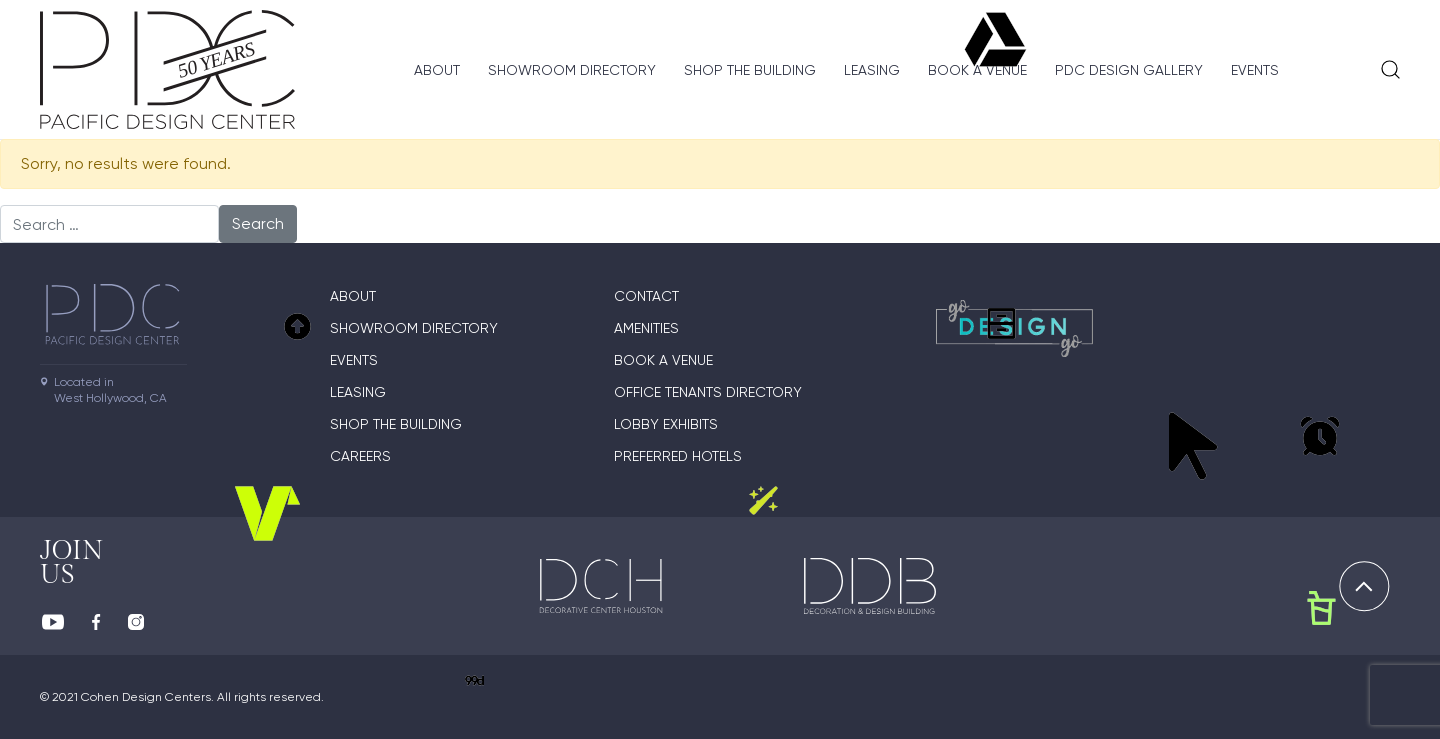 This screenshot has width=1440, height=739. What do you see at coordinates (297, 326) in the screenshot?
I see `scroll to top of page` at bounding box center [297, 326].